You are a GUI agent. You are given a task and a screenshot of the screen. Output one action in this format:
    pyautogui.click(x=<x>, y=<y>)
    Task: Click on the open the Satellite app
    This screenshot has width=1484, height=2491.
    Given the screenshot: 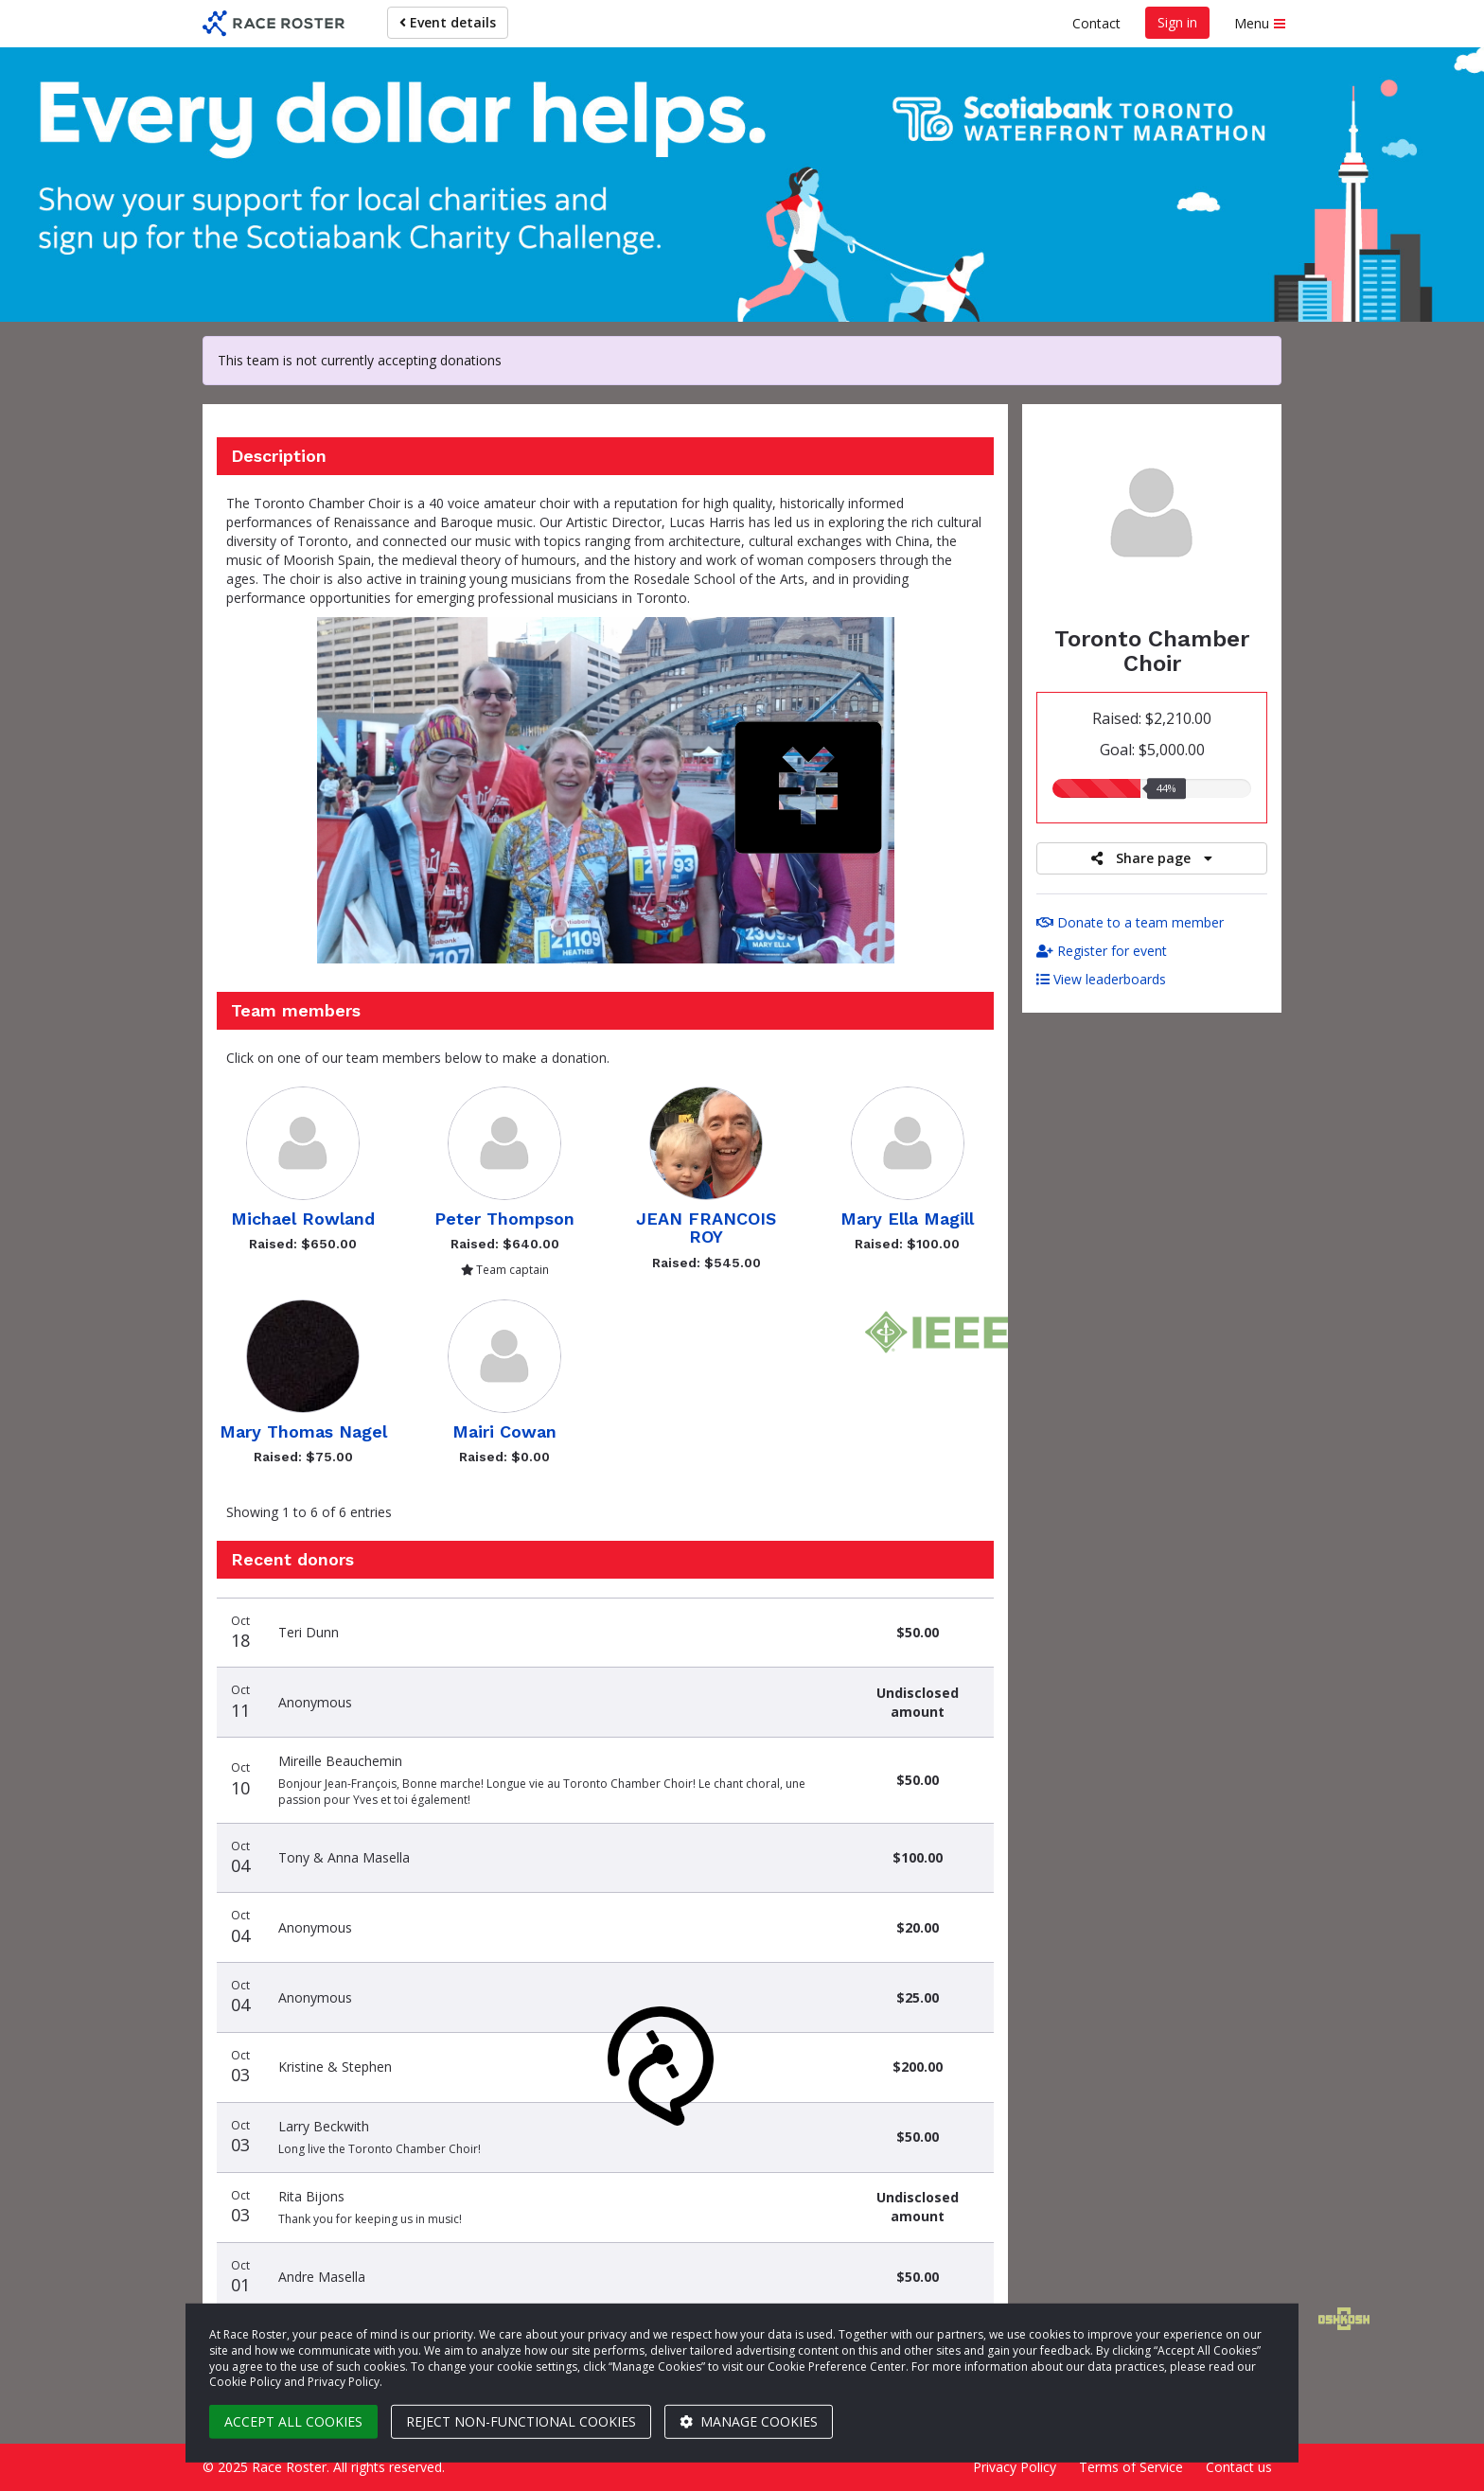 What is the action you would take?
    pyautogui.click(x=661, y=2066)
    